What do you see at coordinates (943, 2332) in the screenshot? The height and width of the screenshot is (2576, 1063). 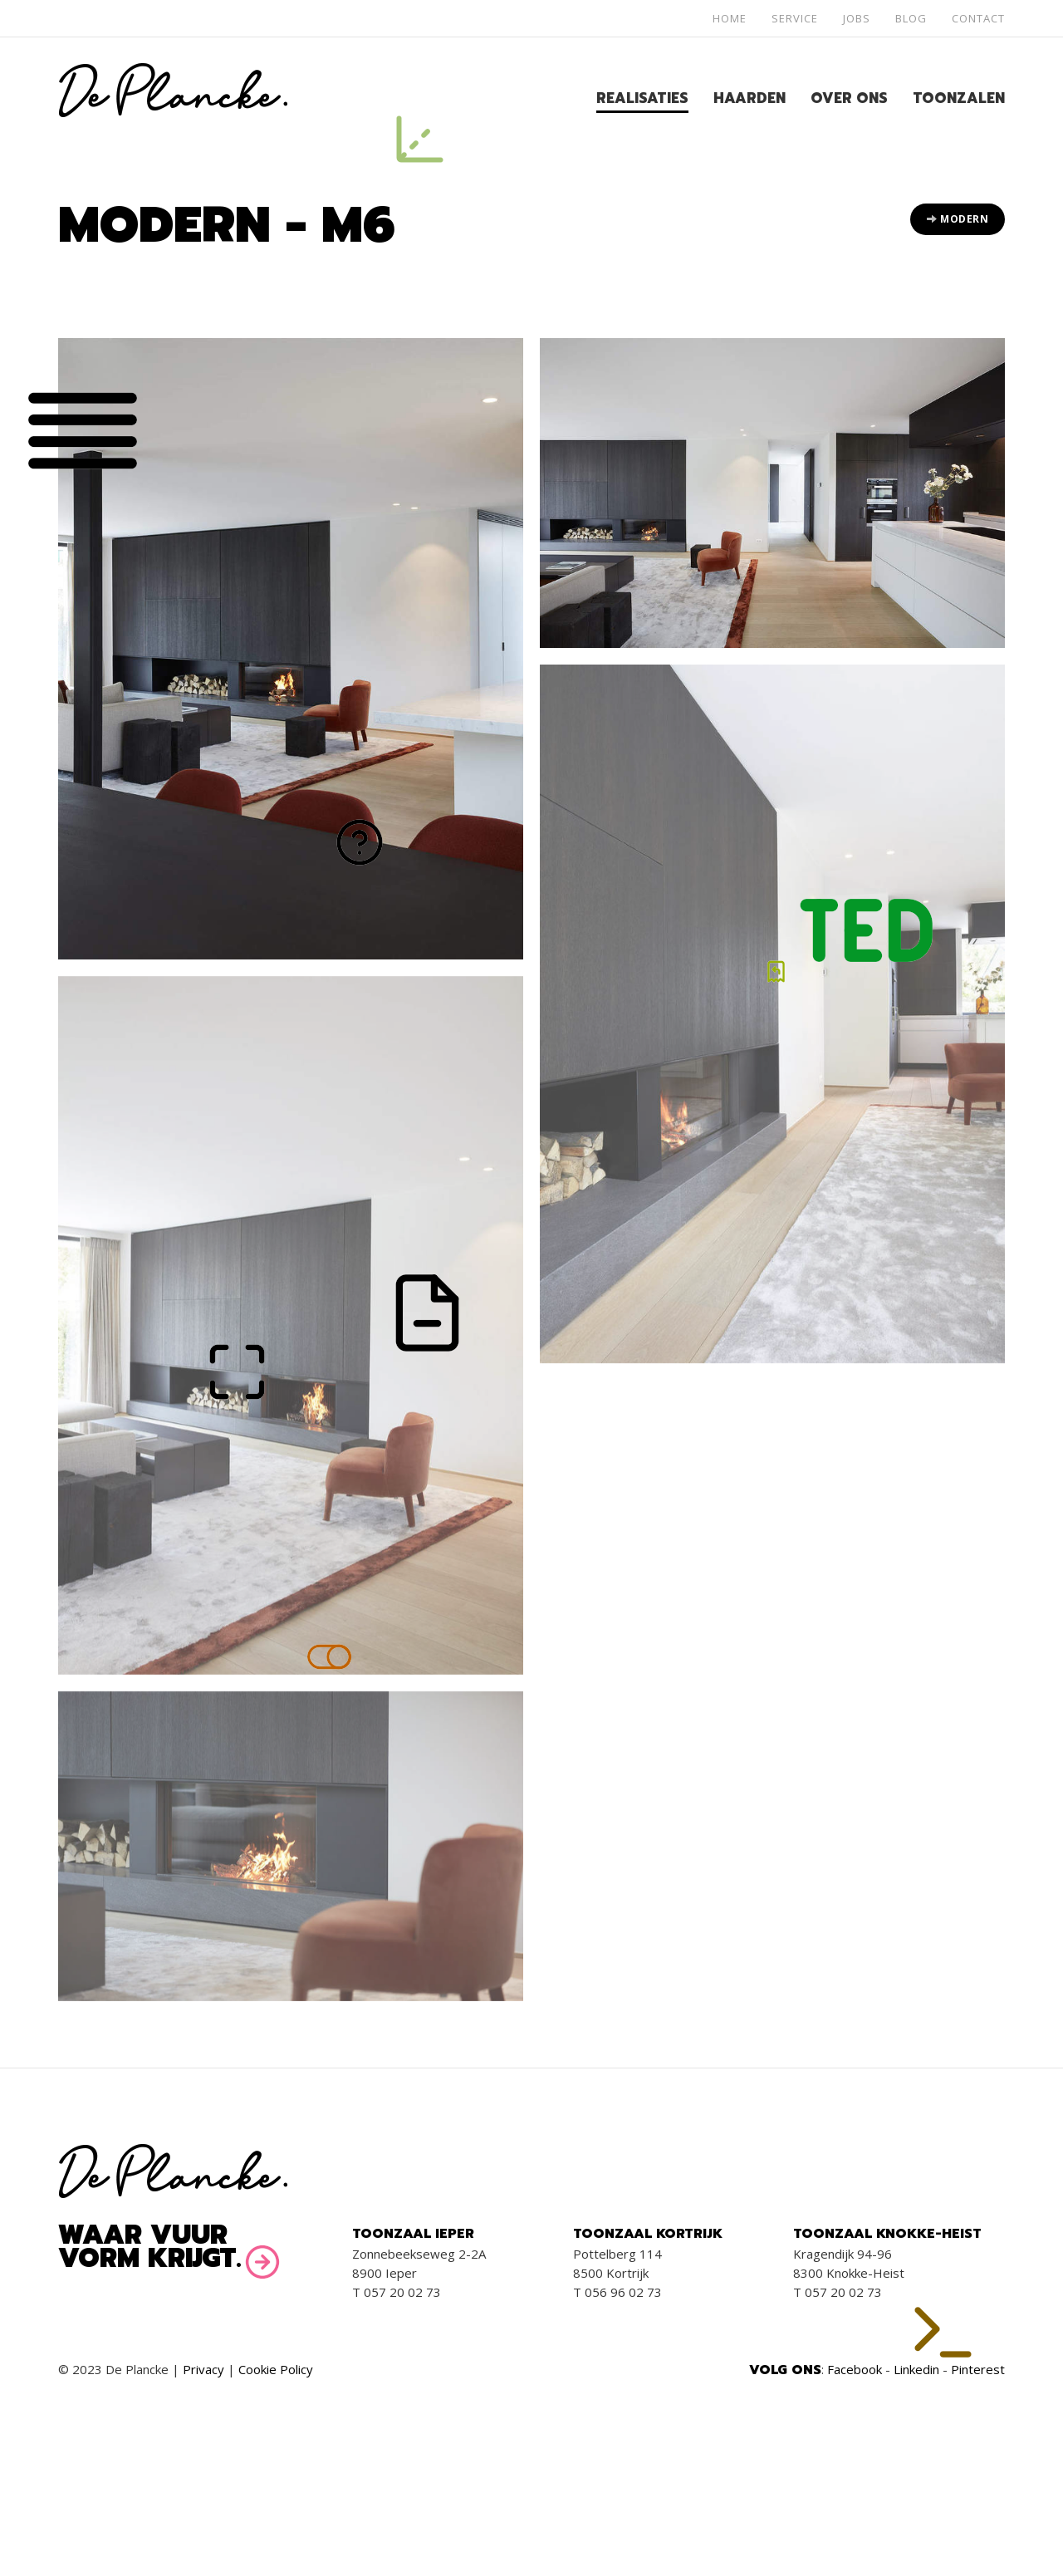 I see `open the command line or terminal` at bounding box center [943, 2332].